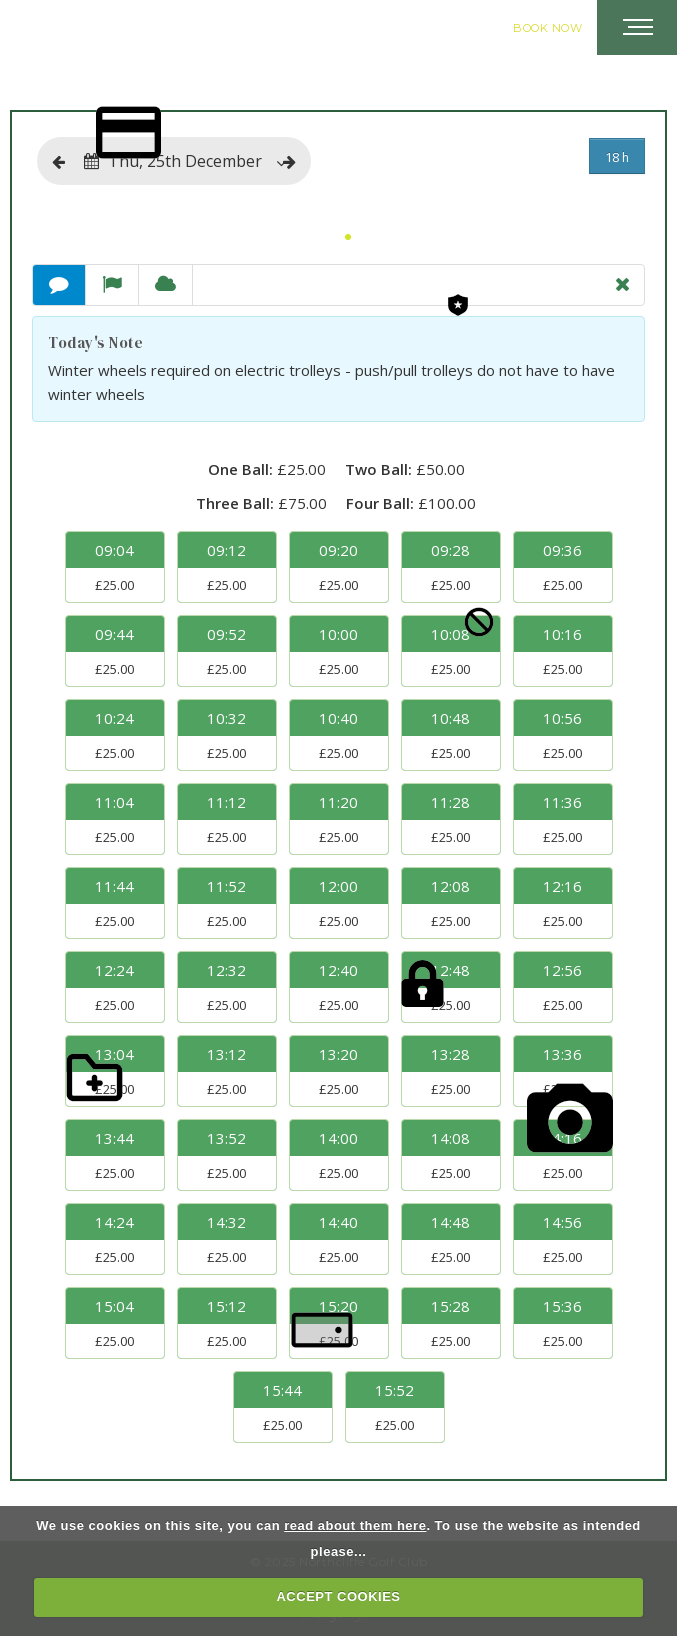 The height and width of the screenshot is (1636, 677). Describe the element at coordinates (458, 305) in the screenshot. I see `view security or protection settings` at that location.